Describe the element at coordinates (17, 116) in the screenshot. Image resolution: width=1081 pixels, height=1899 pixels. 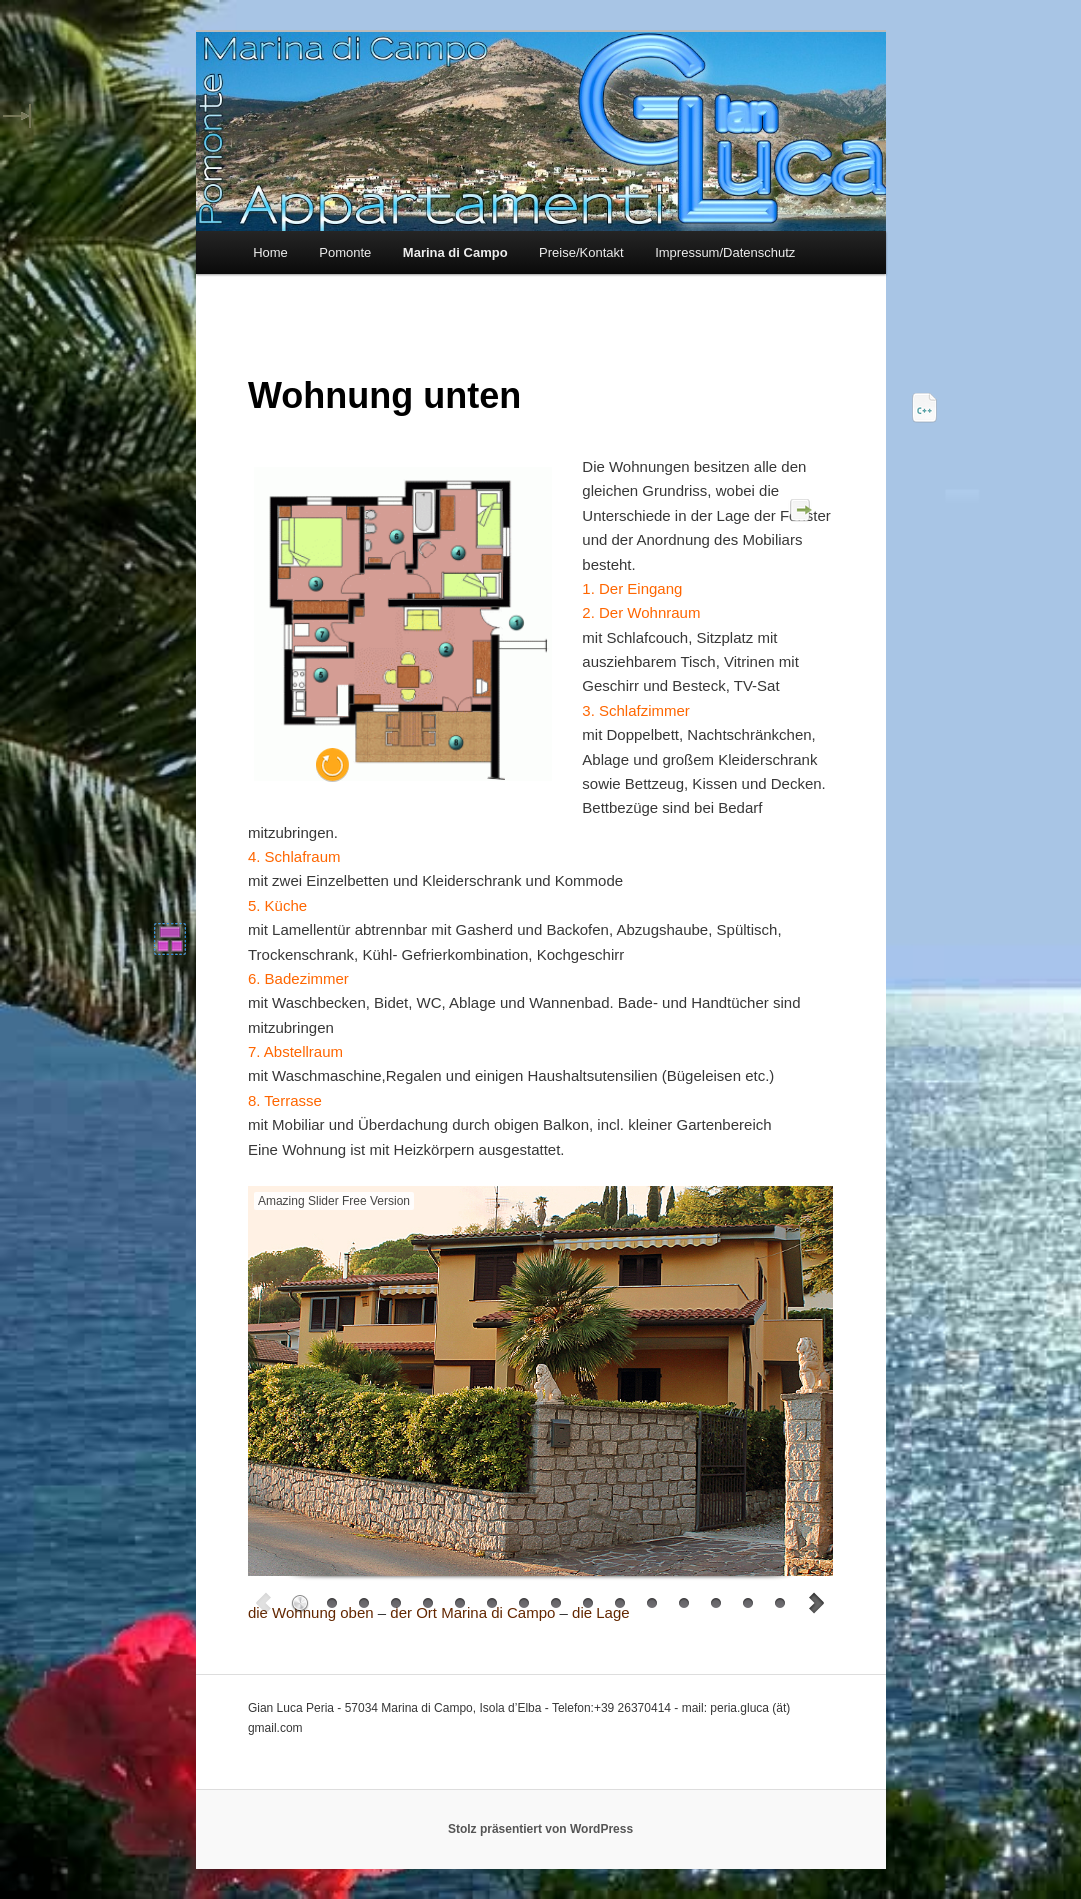
I see `go to the last item or page` at that location.